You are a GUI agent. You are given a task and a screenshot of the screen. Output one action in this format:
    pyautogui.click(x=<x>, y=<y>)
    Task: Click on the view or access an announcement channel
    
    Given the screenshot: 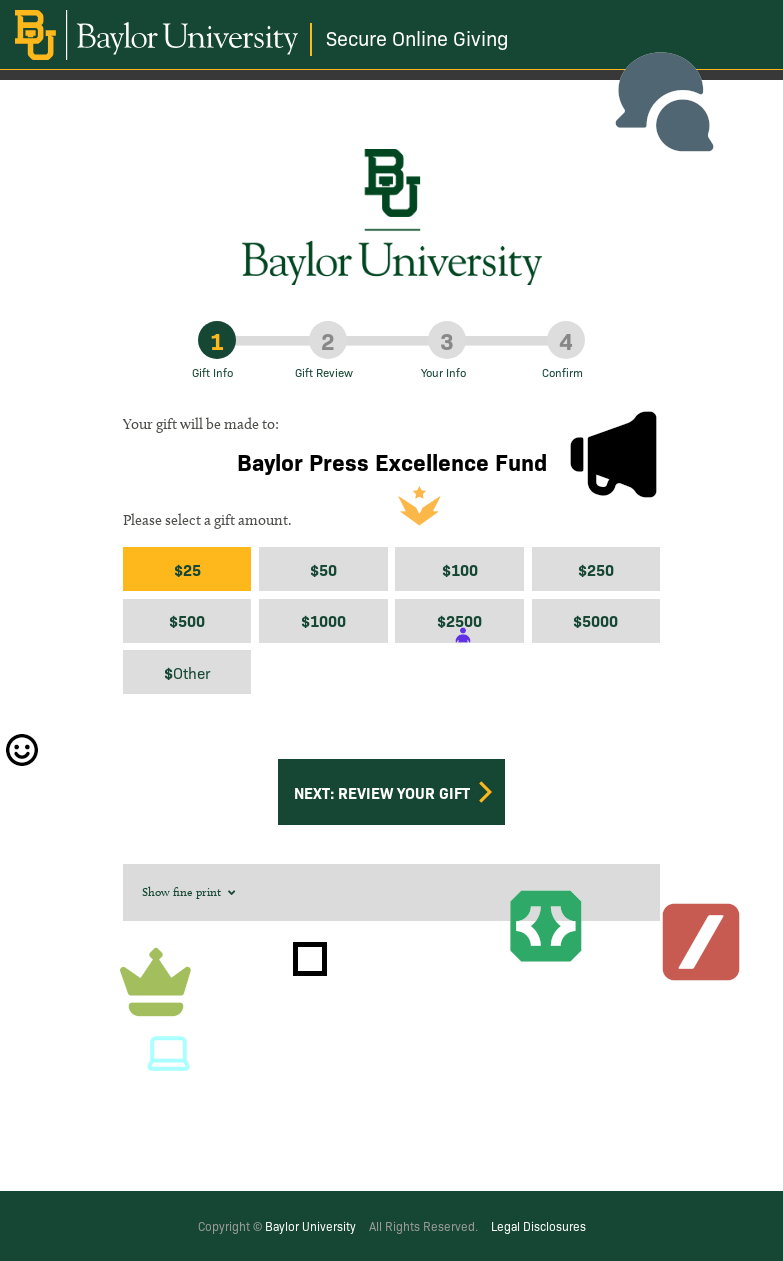 What is the action you would take?
    pyautogui.click(x=613, y=454)
    